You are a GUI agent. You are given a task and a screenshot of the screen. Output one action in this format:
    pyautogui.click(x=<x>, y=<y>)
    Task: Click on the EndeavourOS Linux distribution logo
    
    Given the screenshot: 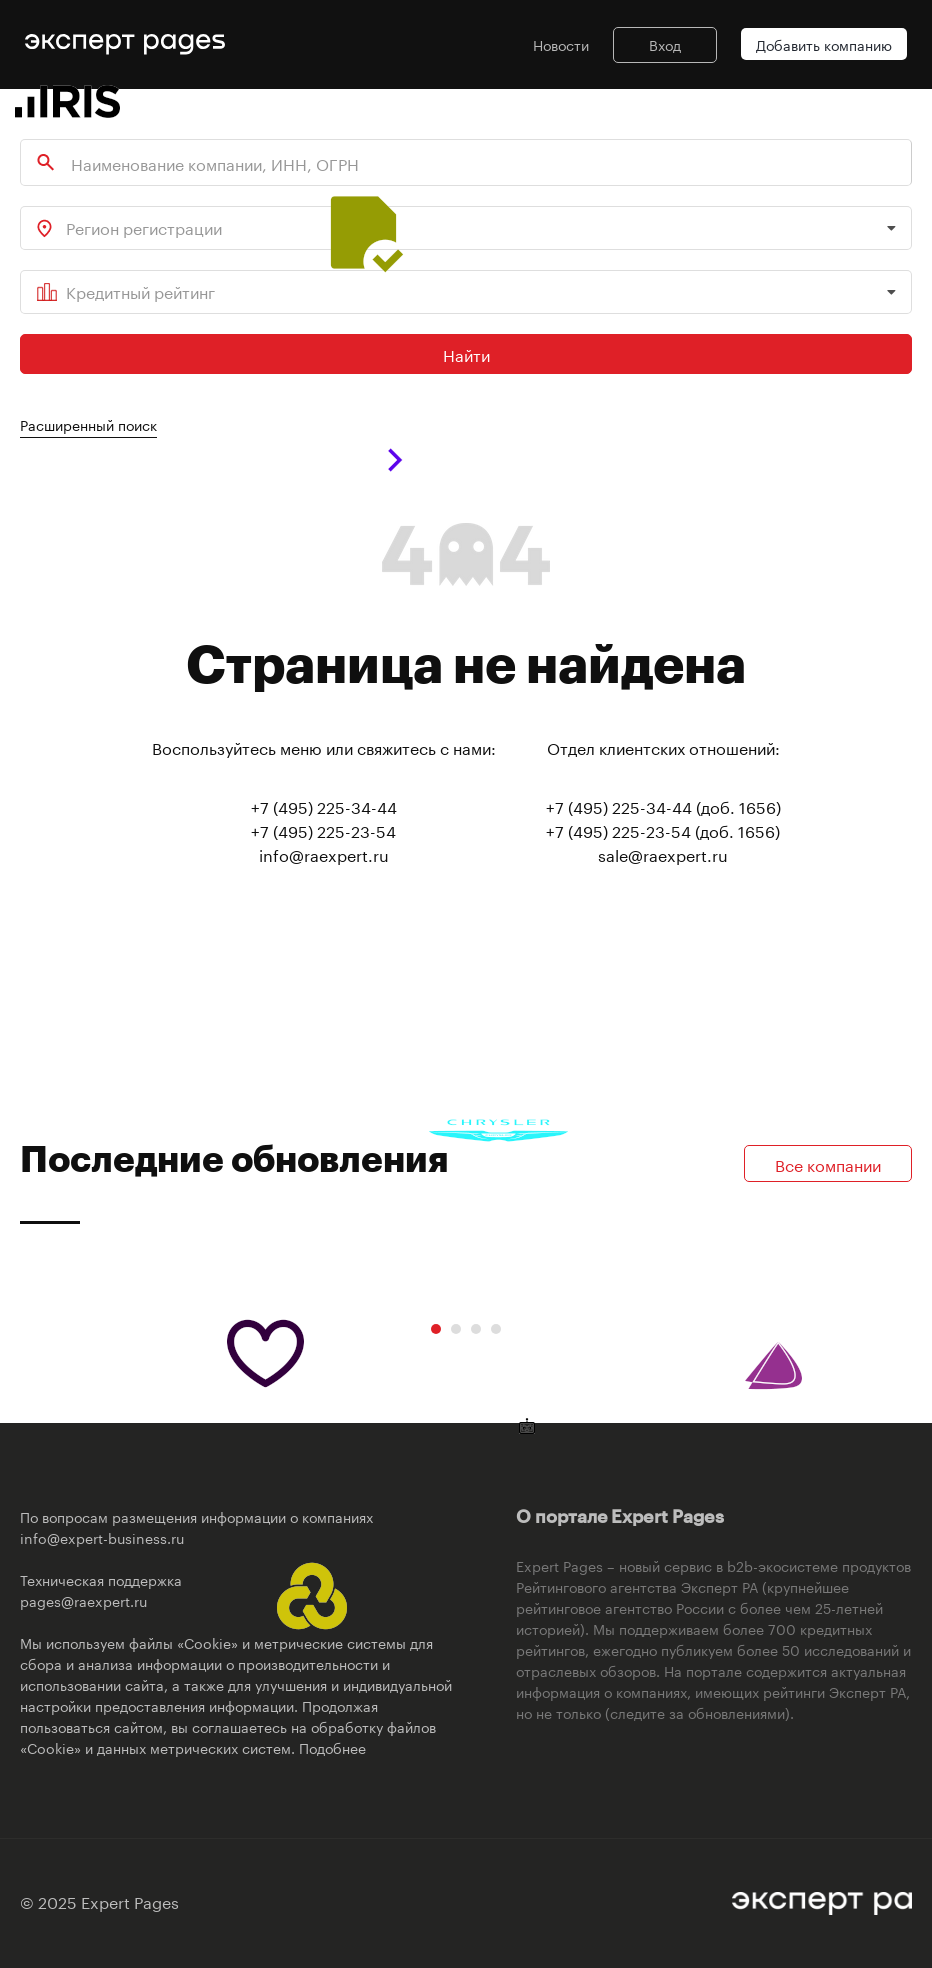 What is the action you would take?
    pyautogui.click(x=773, y=1365)
    